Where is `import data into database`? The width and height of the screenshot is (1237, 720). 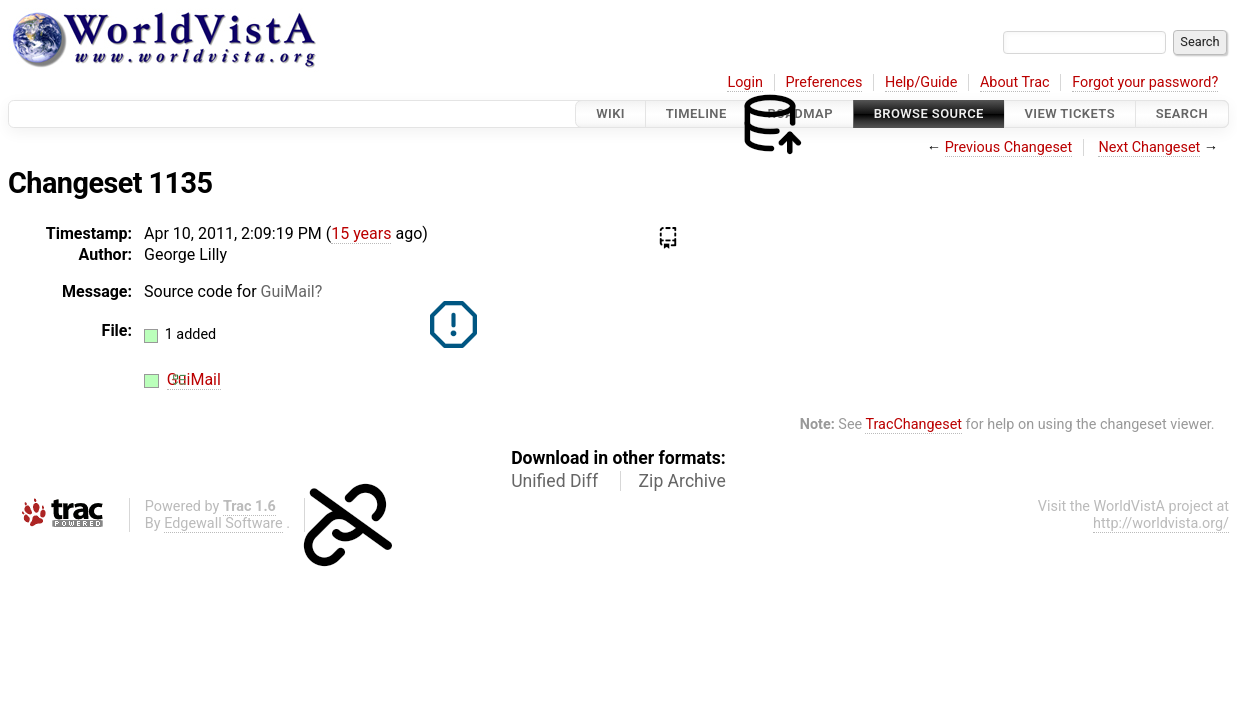 import data into database is located at coordinates (770, 123).